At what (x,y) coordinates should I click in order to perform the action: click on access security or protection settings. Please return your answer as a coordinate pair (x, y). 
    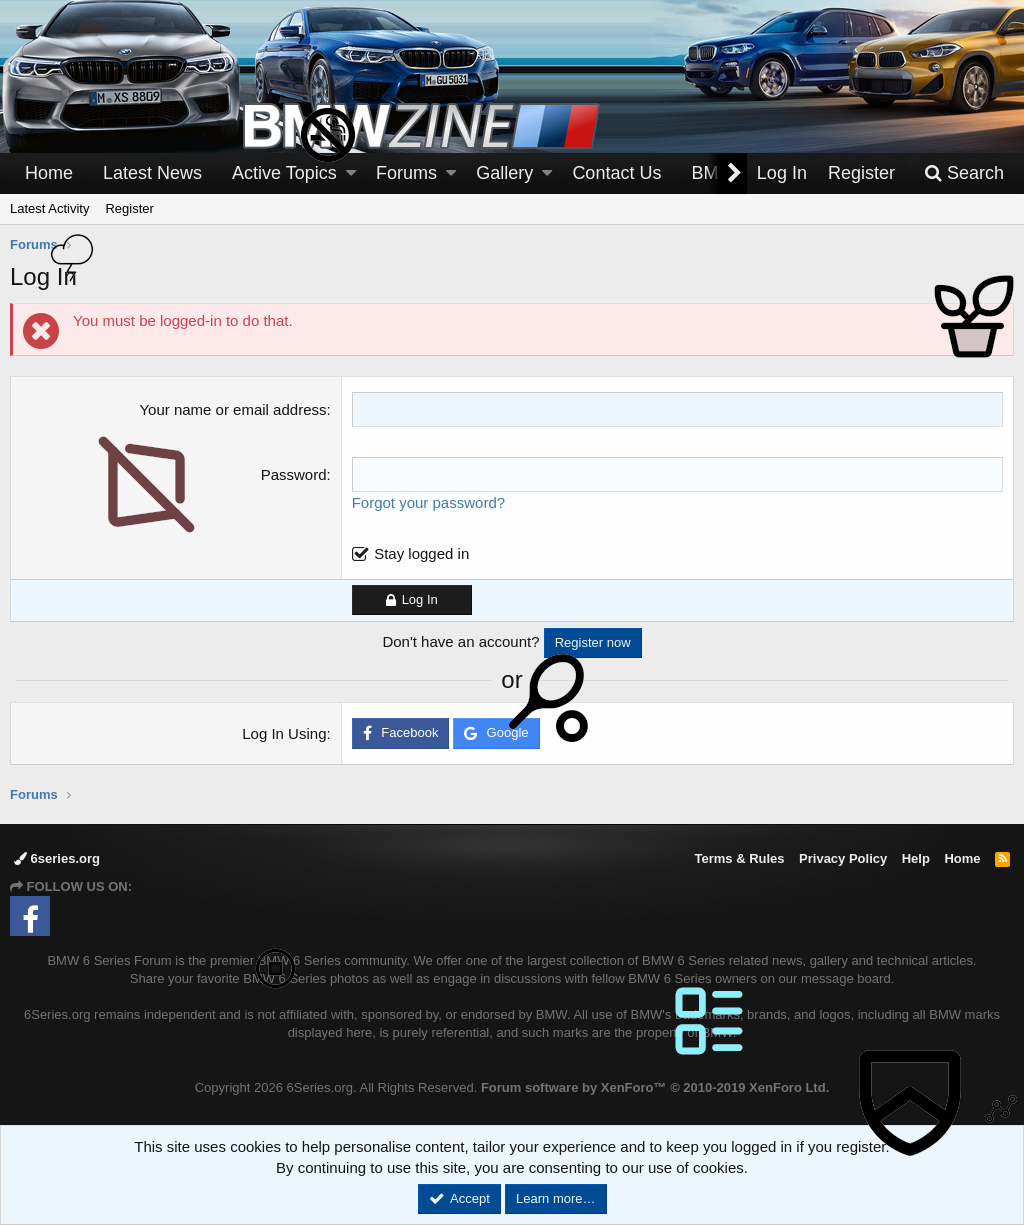
    Looking at the image, I should click on (910, 1097).